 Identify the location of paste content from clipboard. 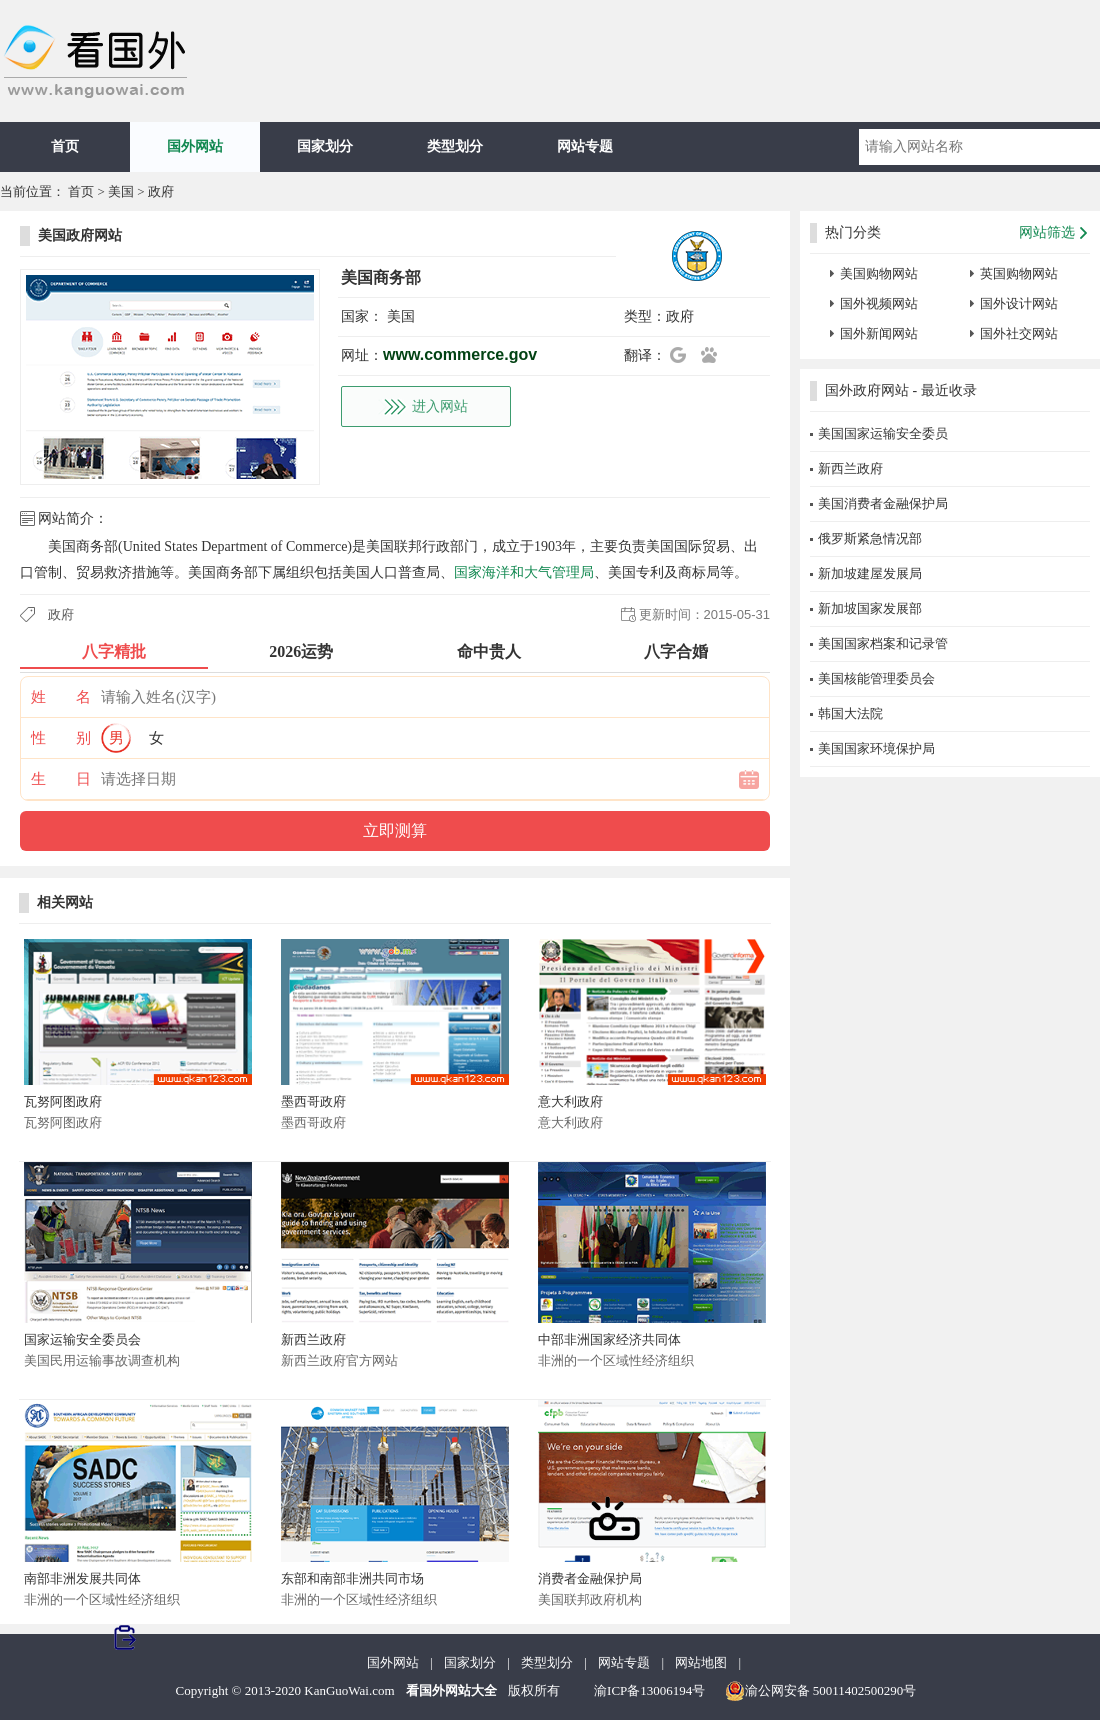
(124, 1637).